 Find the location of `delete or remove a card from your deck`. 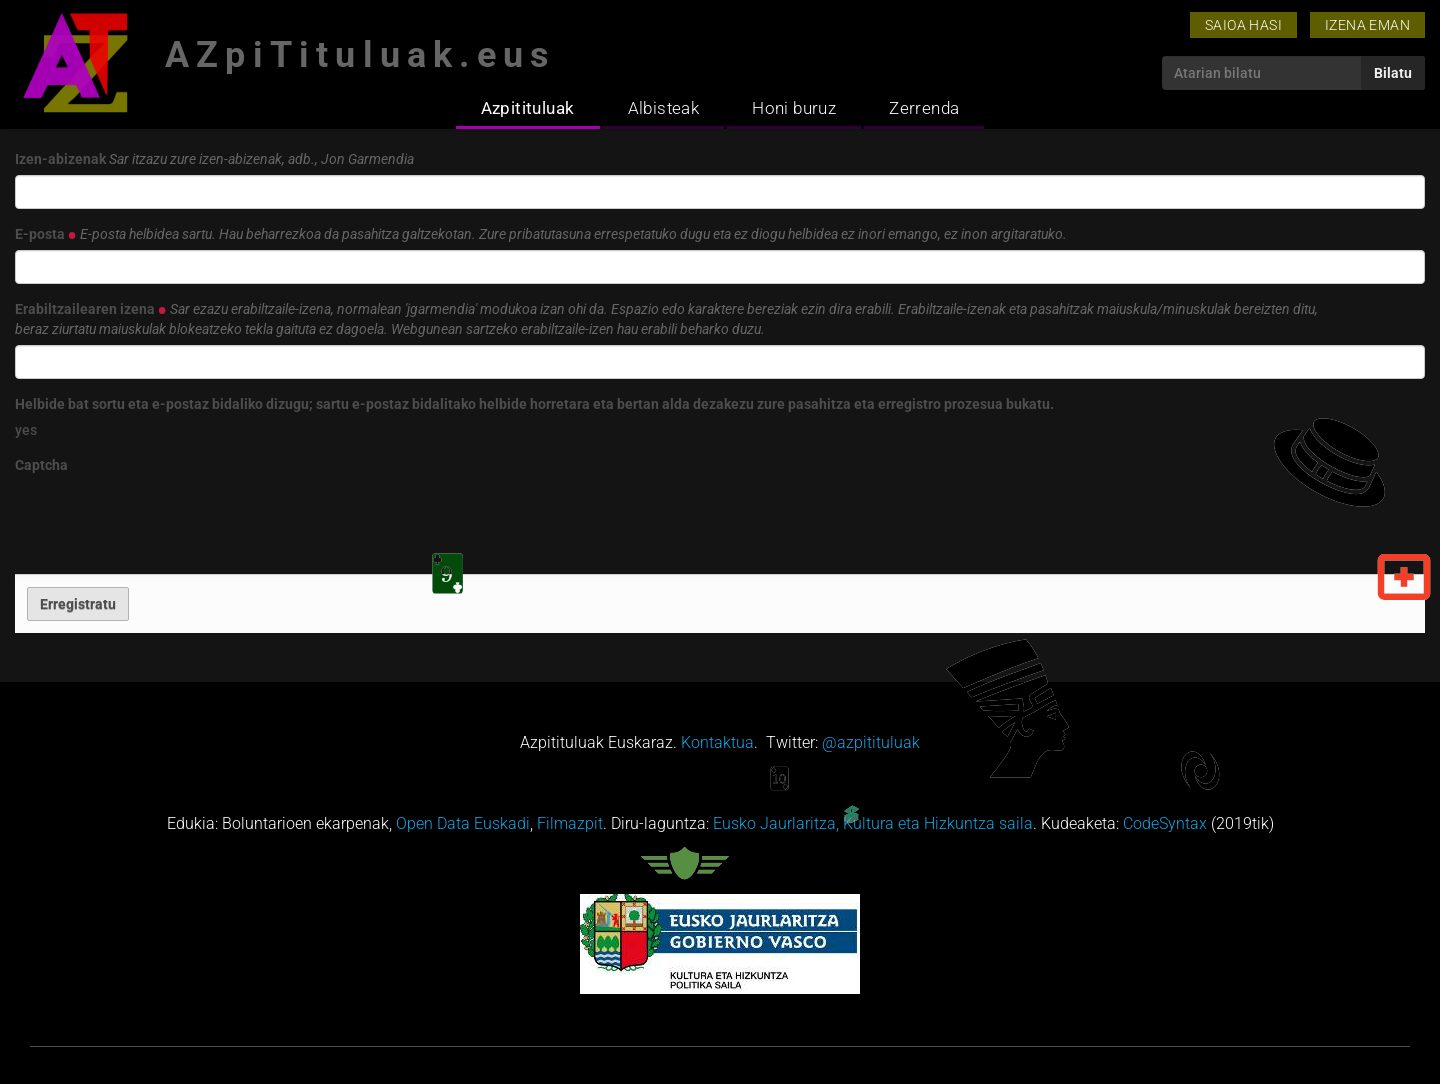

delete or remove a card from your deck is located at coordinates (851, 813).